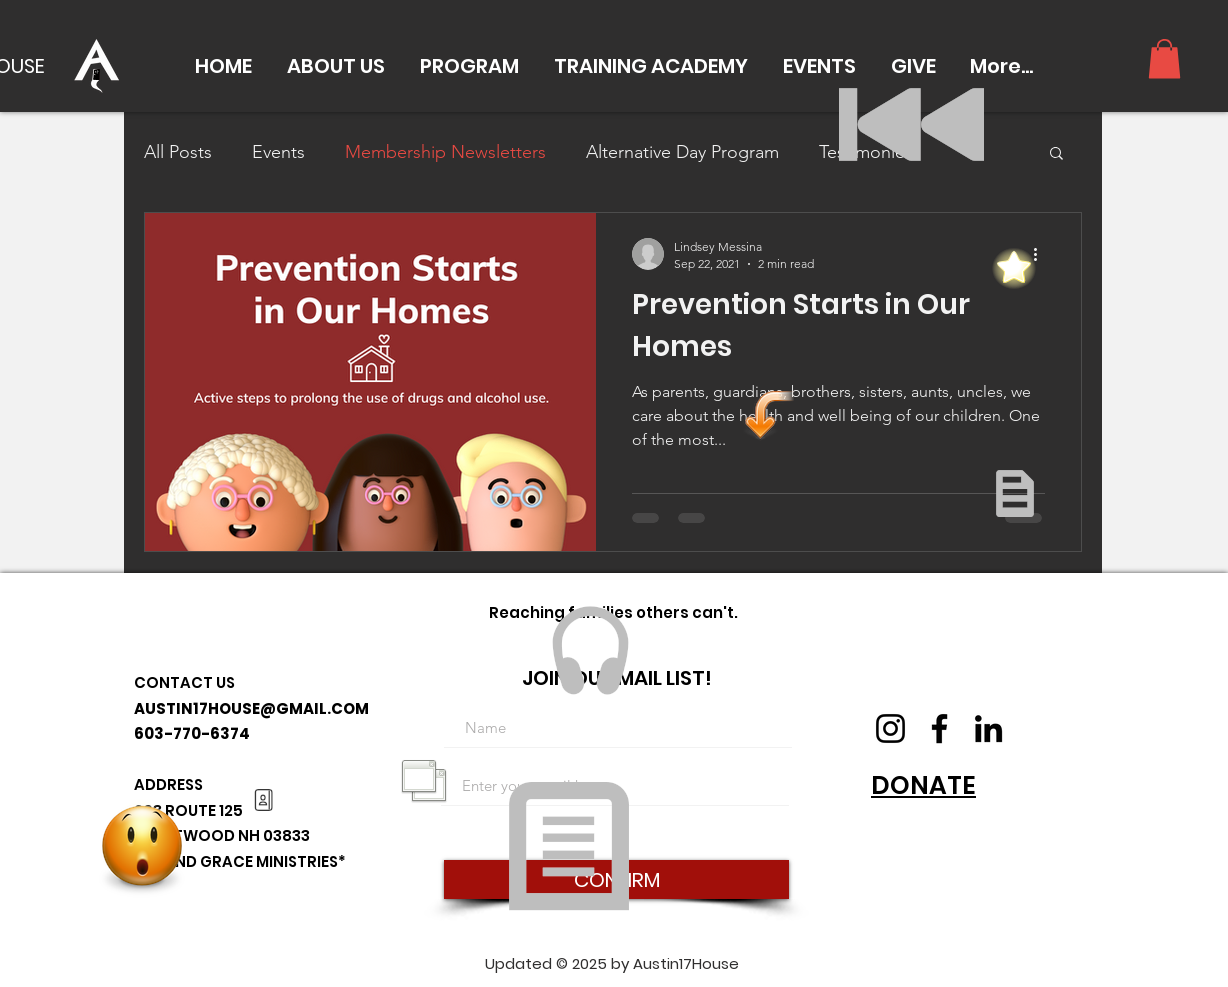 Image resolution: width=1228 pixels, height=987 pixels. What do you see at coordinates (263, 800) in the screenshot?
I see `open contacts app` at bounding box center [263, 800].